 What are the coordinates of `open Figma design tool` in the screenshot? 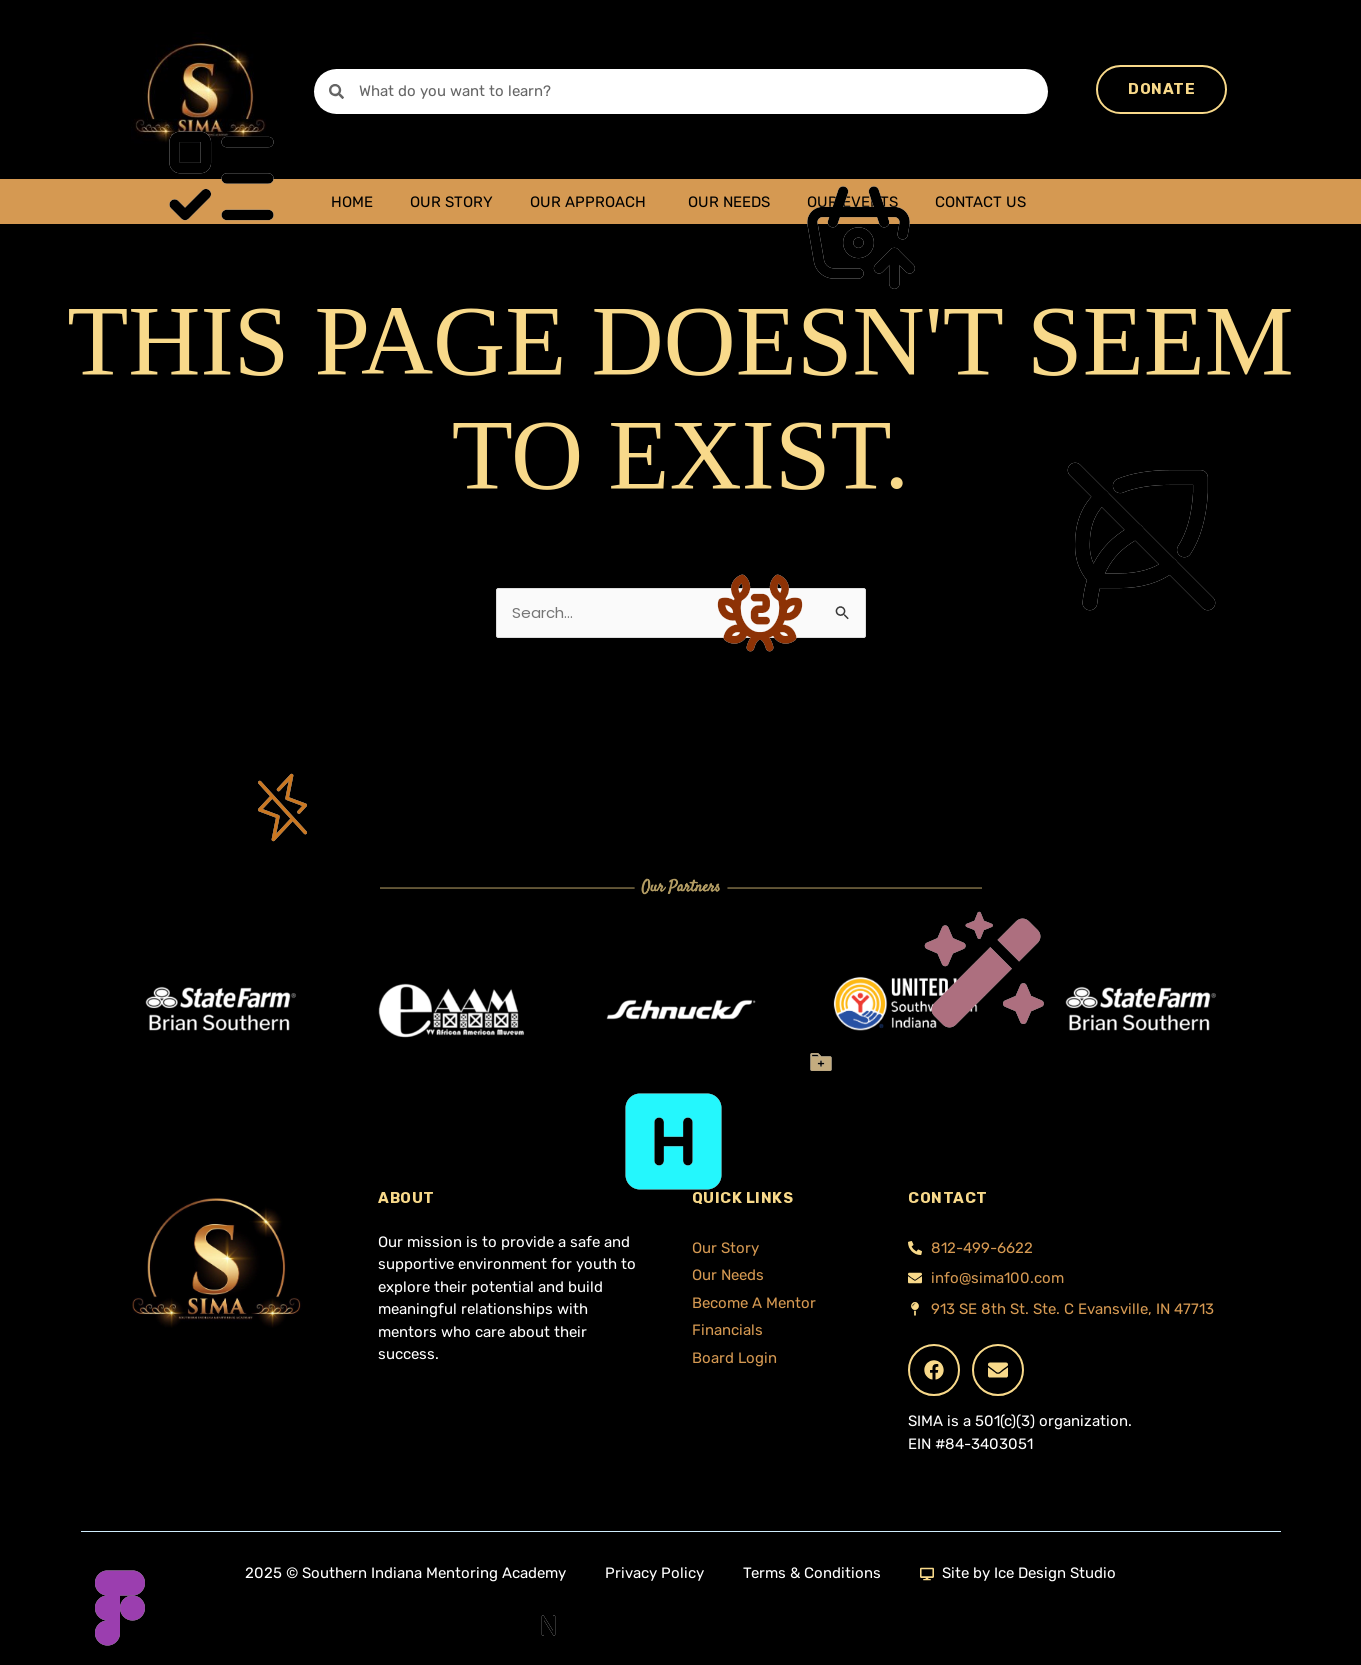 It's located at (120, 1608).